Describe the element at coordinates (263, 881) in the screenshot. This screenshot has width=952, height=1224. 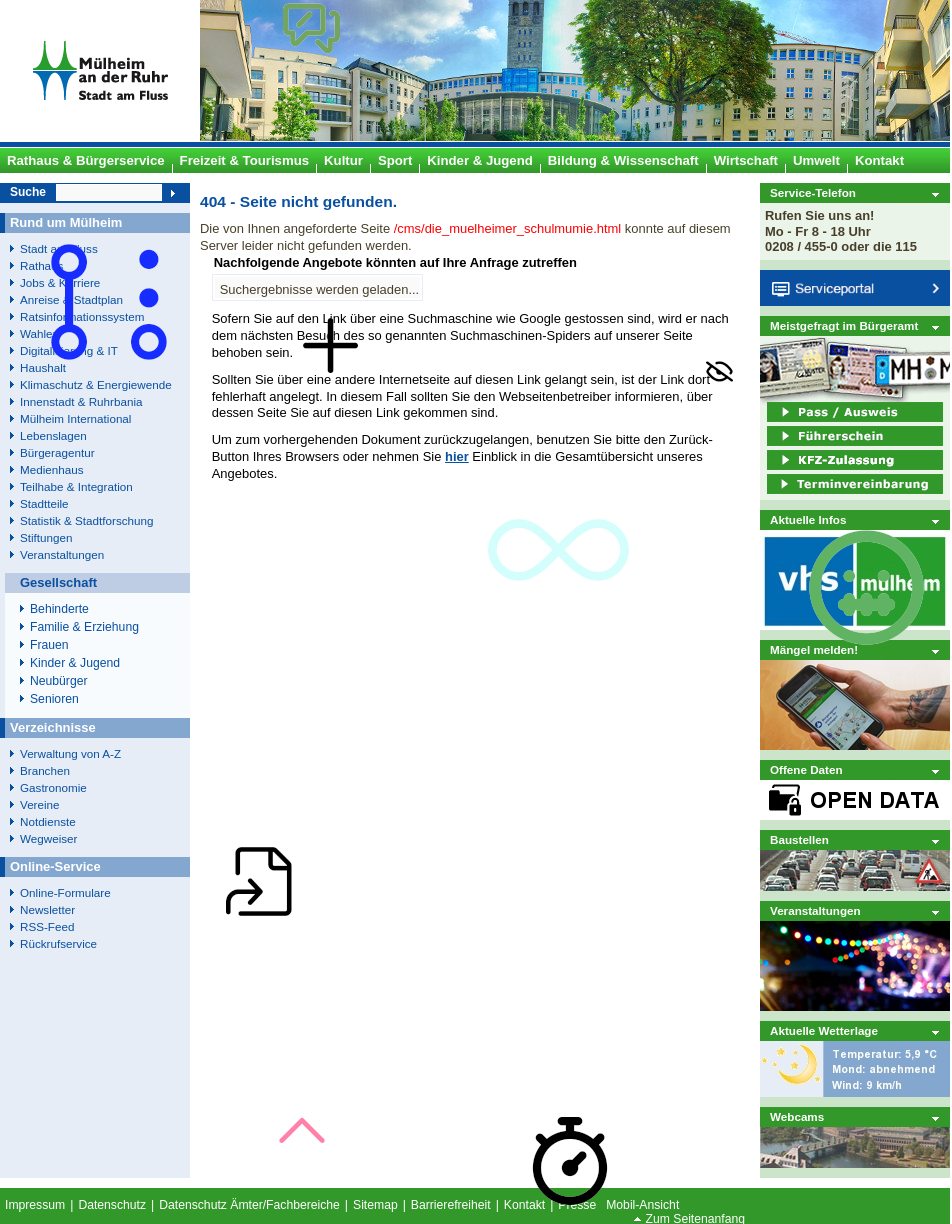
I see `open a linked or referenced file` at that location.